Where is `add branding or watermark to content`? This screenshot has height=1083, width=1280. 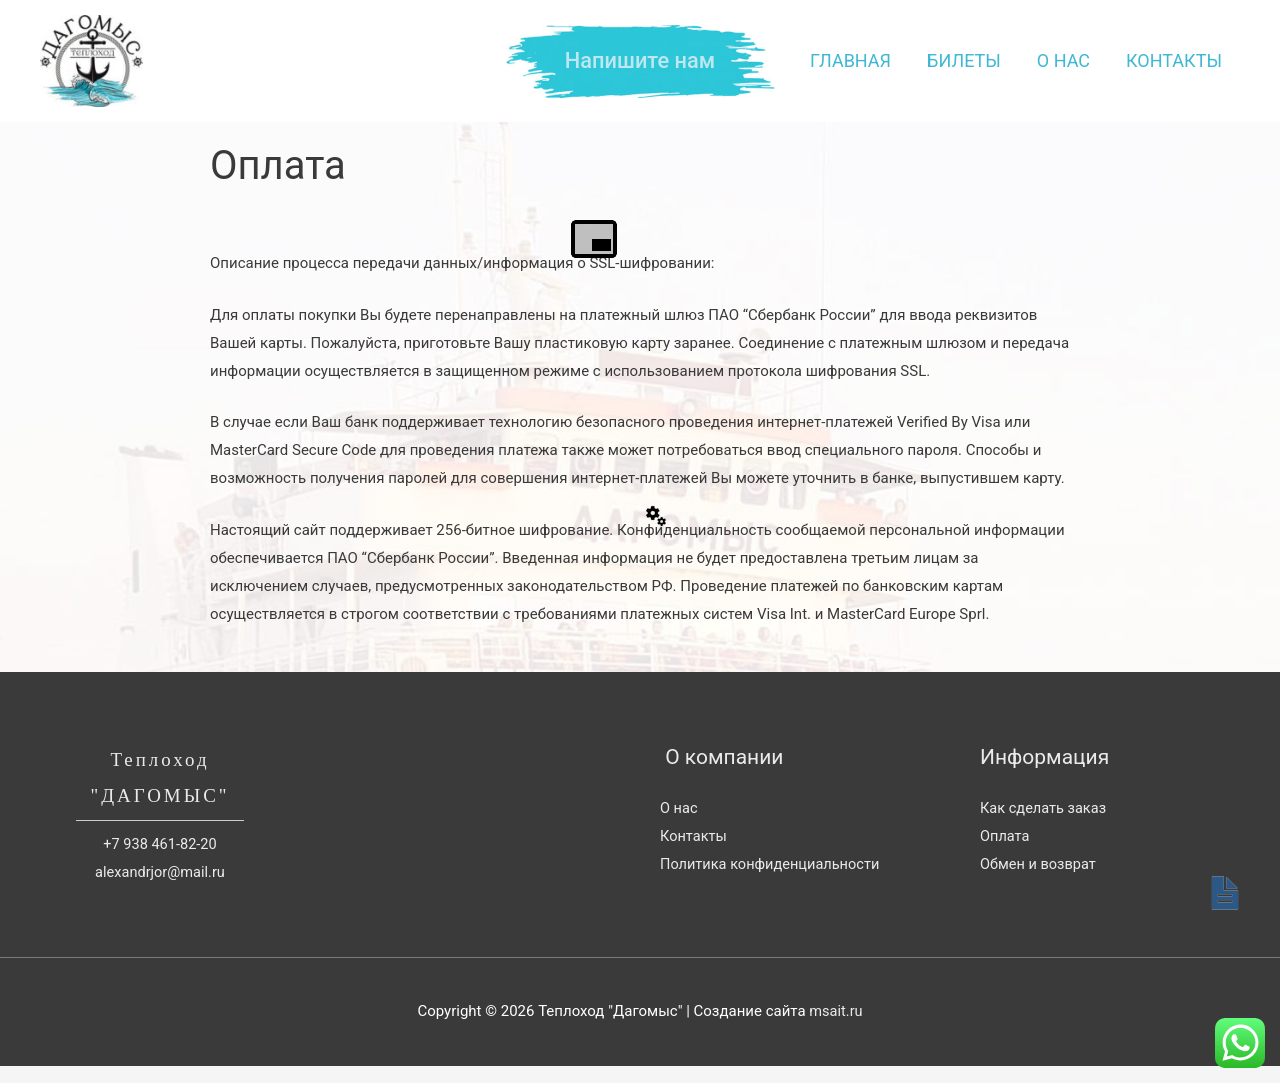
add branding or watermark to content is located at coordinates (594, 239).